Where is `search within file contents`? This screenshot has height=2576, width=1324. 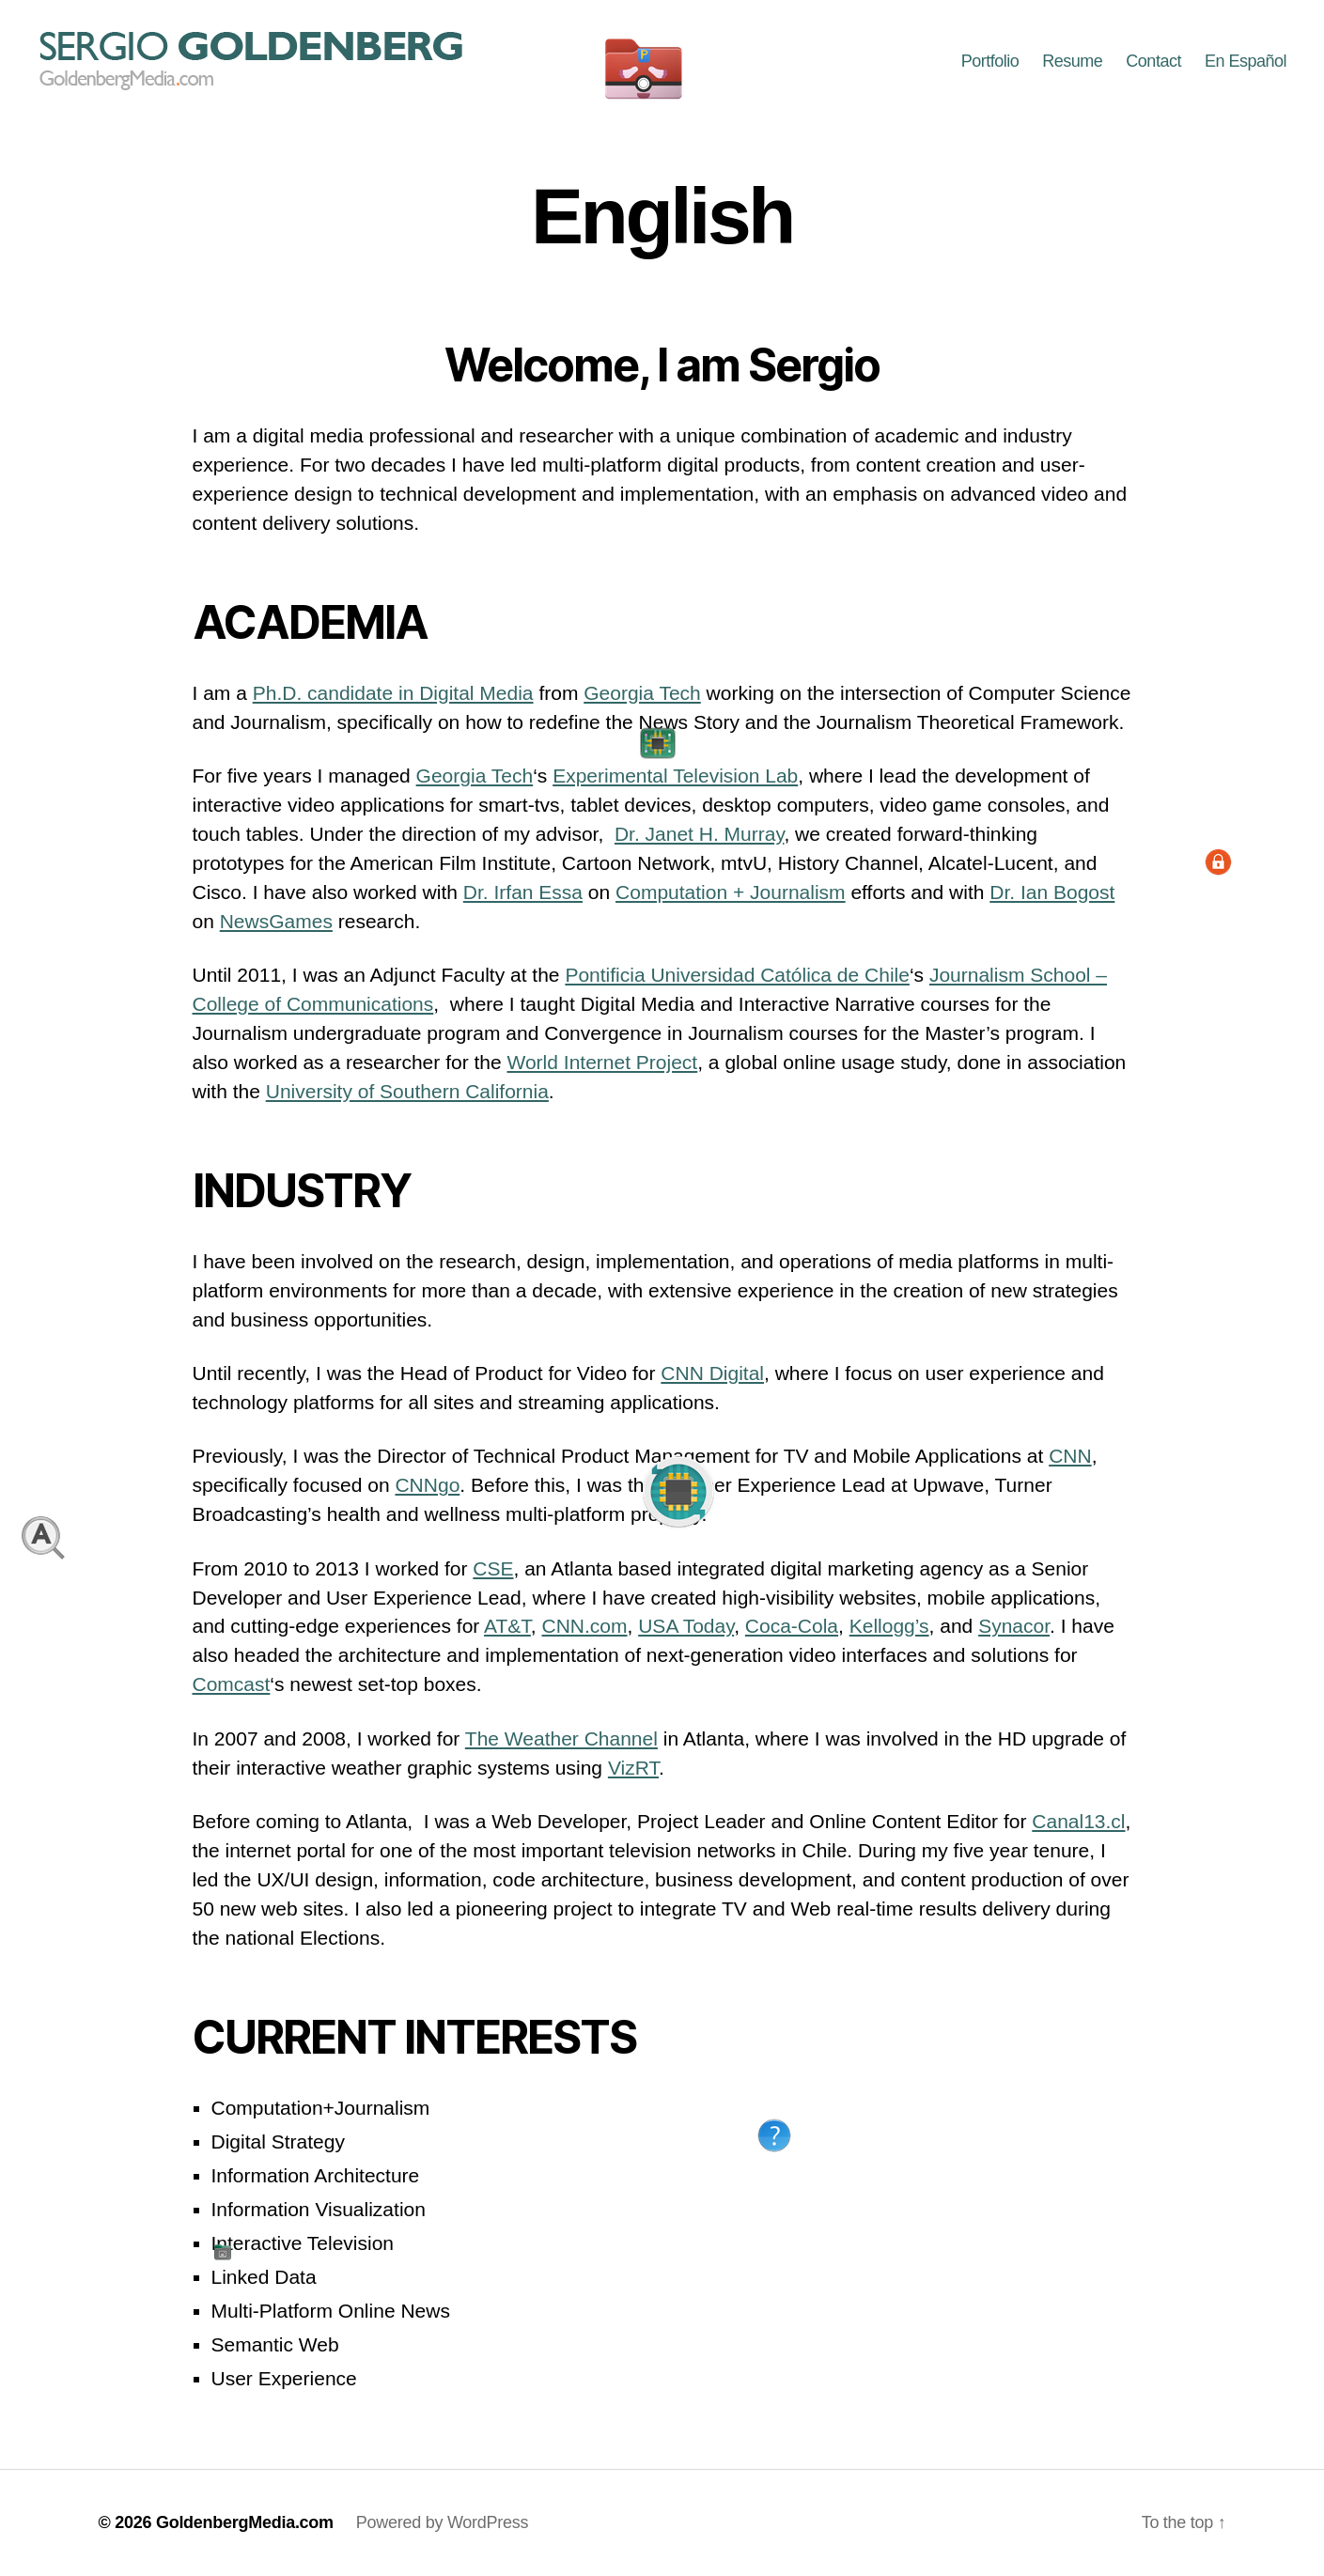 search within file contents is located at coordinates (43, 1538).